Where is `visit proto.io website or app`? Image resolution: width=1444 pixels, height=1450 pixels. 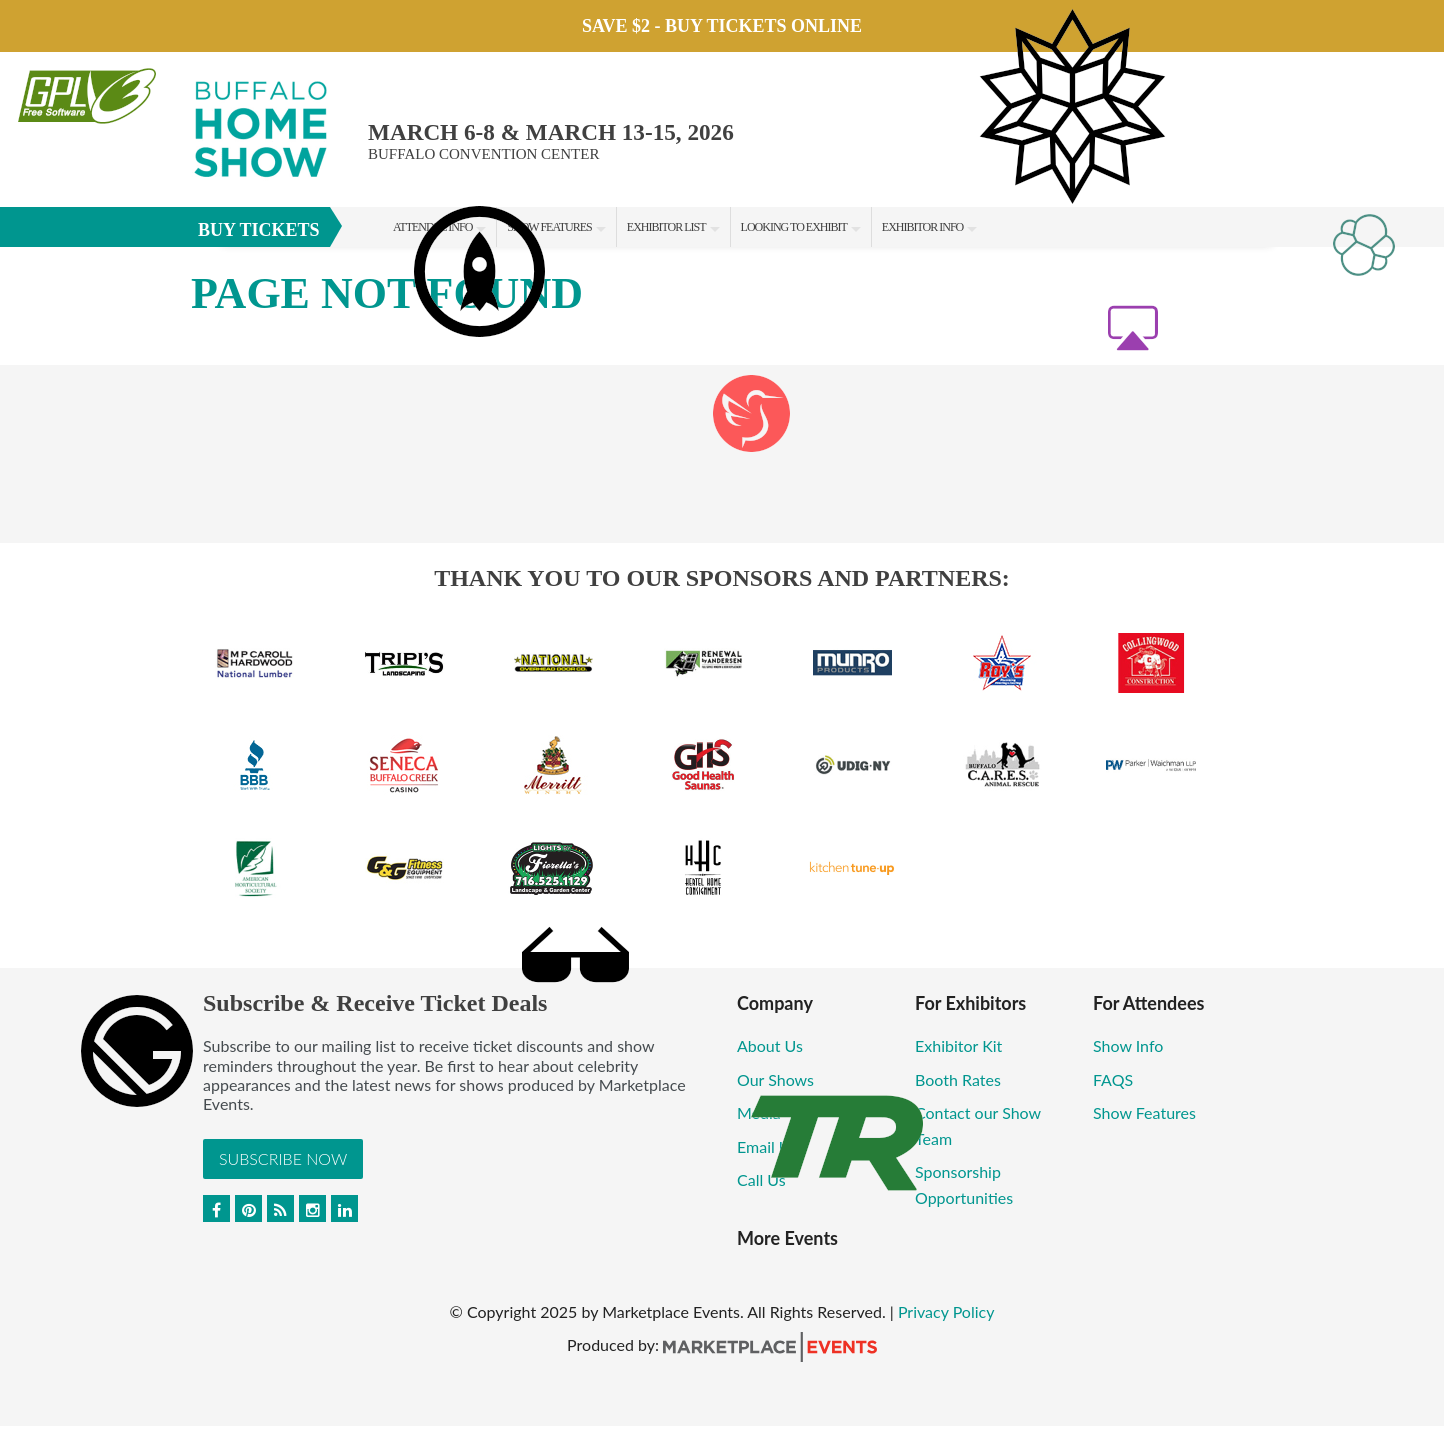
visit proto.io website or app is located at coordinates (479, 271).